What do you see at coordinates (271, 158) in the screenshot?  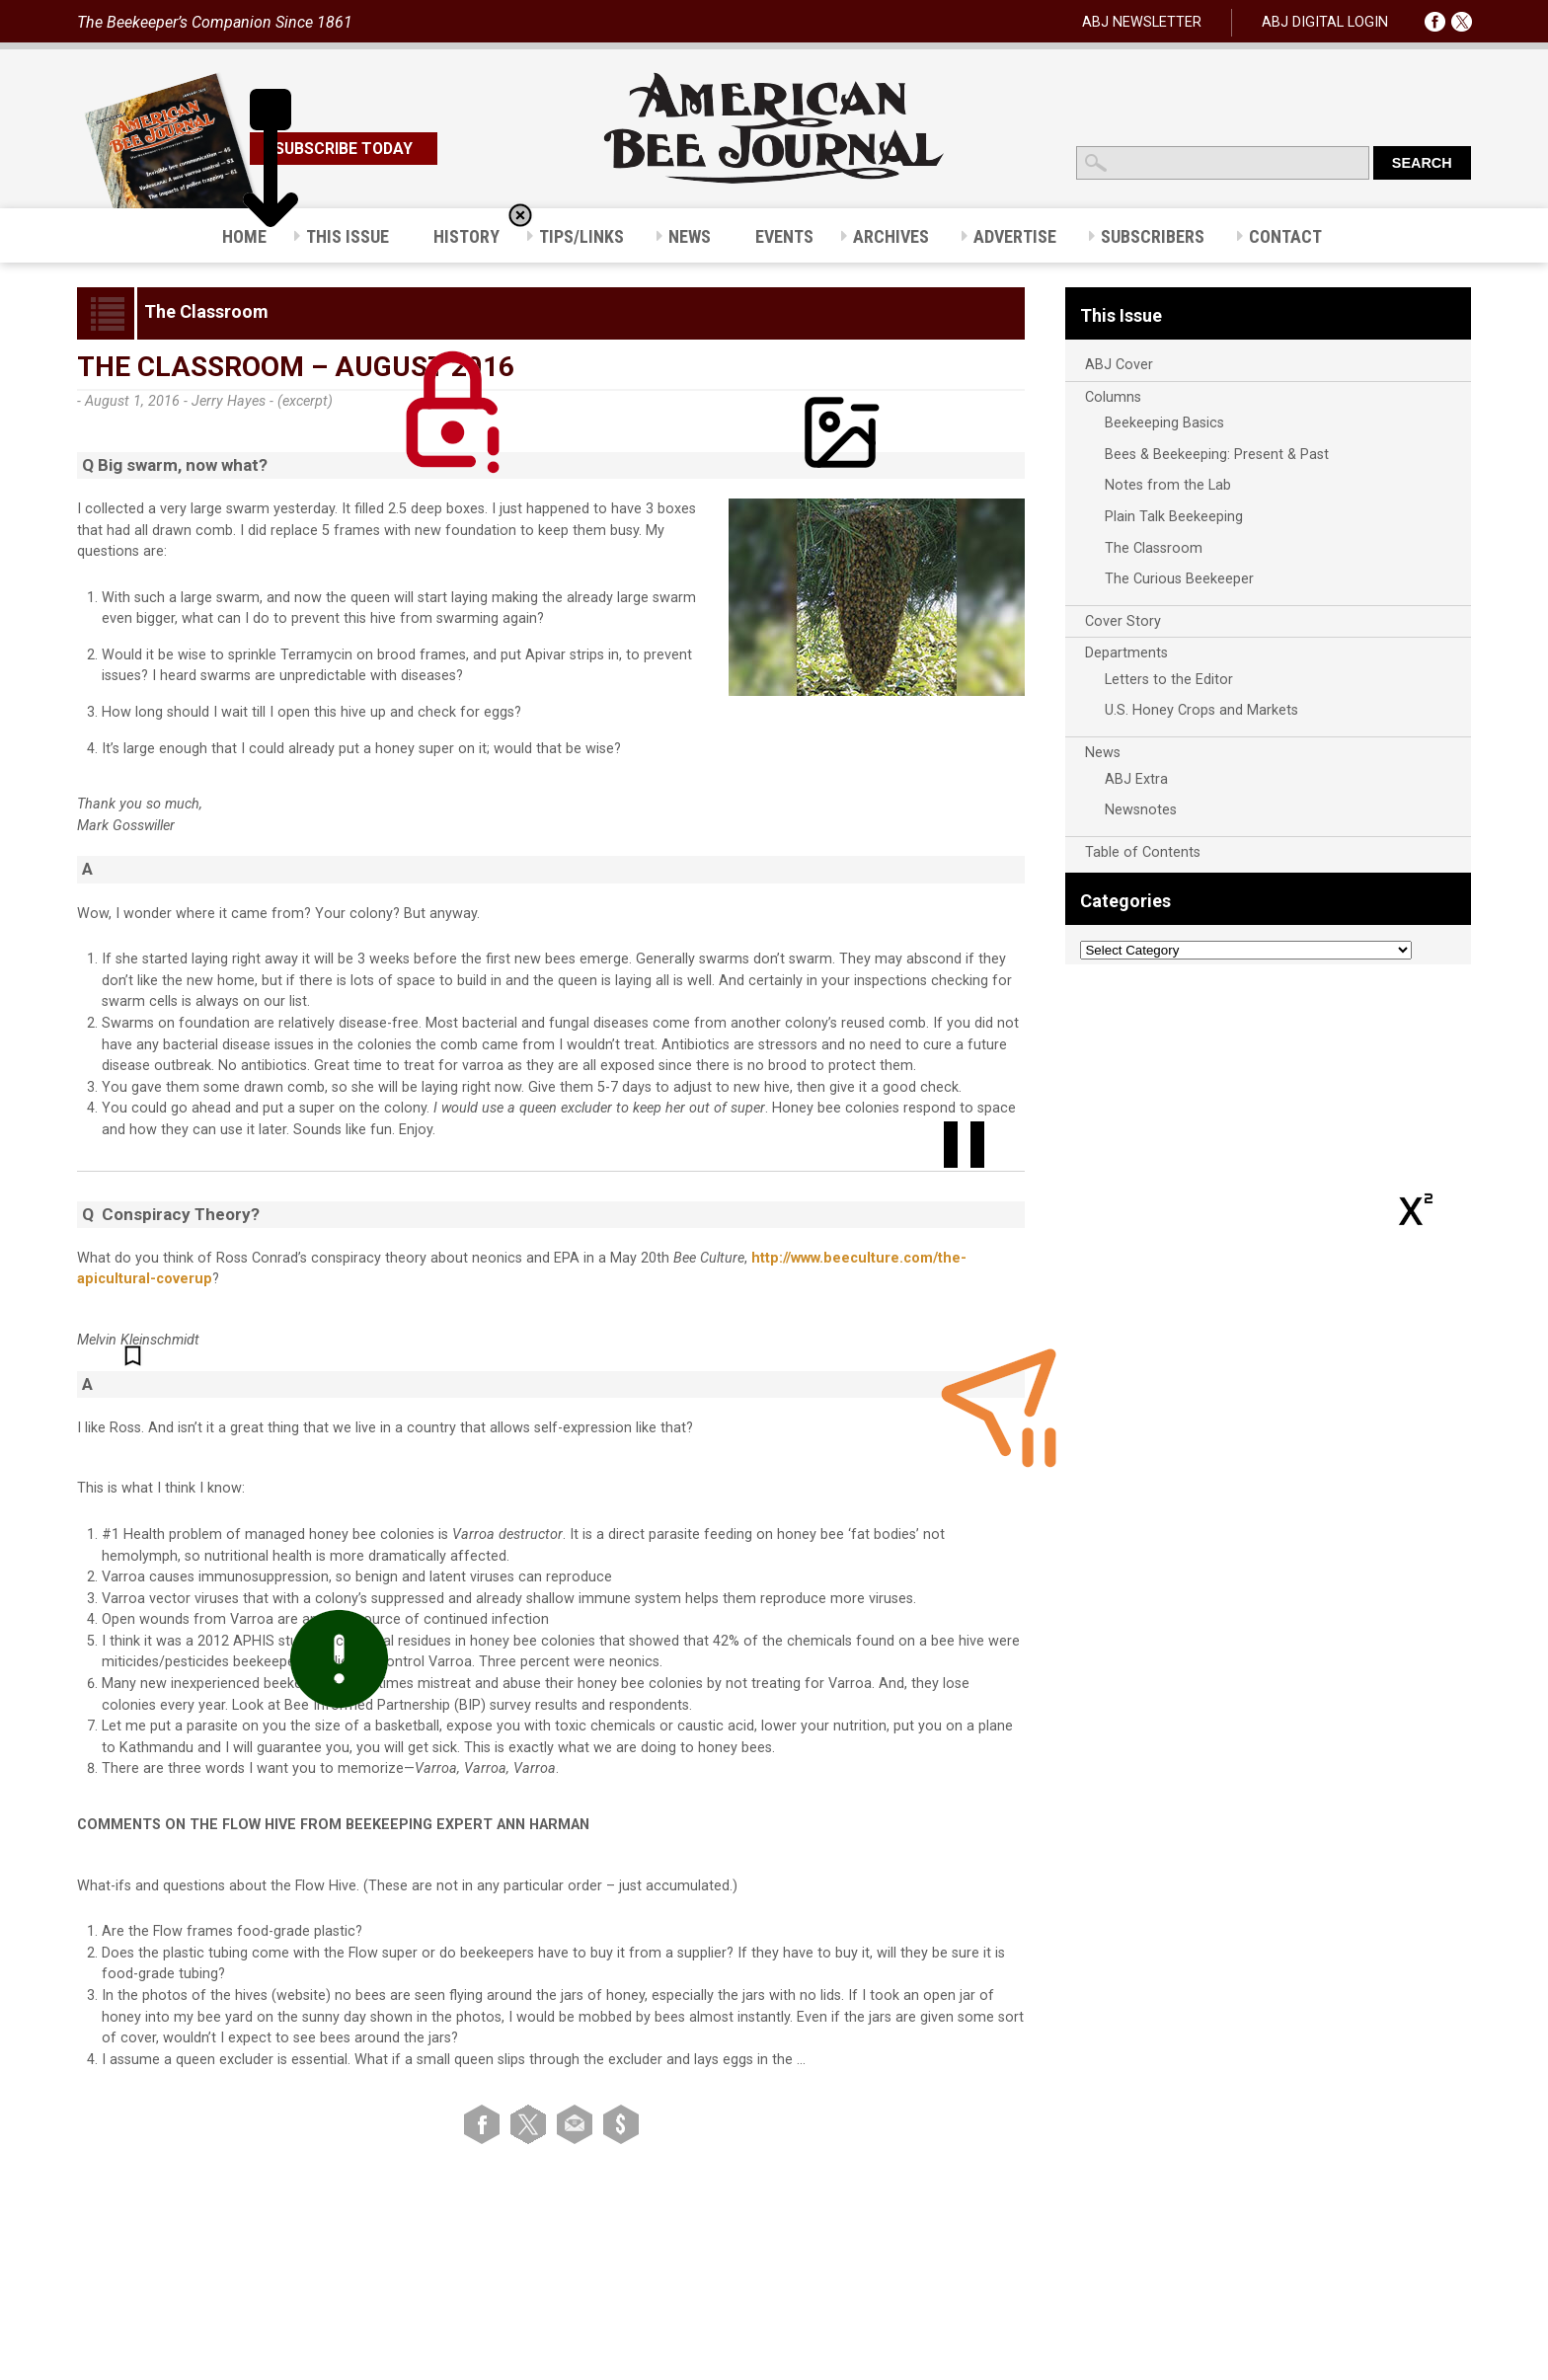 I see `download or save content` at bounding box center [271, 158].